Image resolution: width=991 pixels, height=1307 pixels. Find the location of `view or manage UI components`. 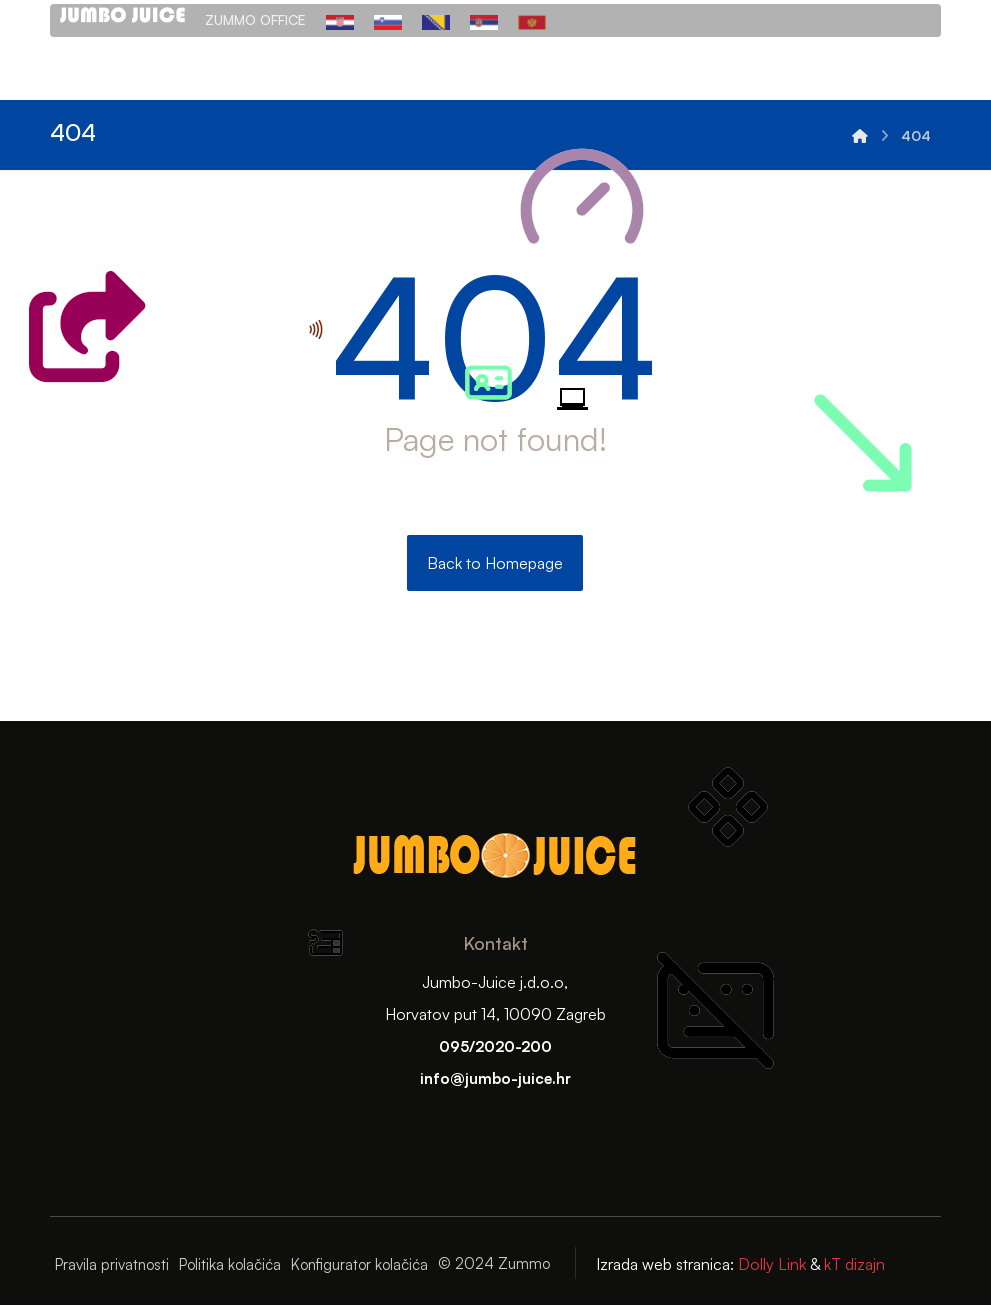

view or manage UI components is located at coordinates (728, 807).